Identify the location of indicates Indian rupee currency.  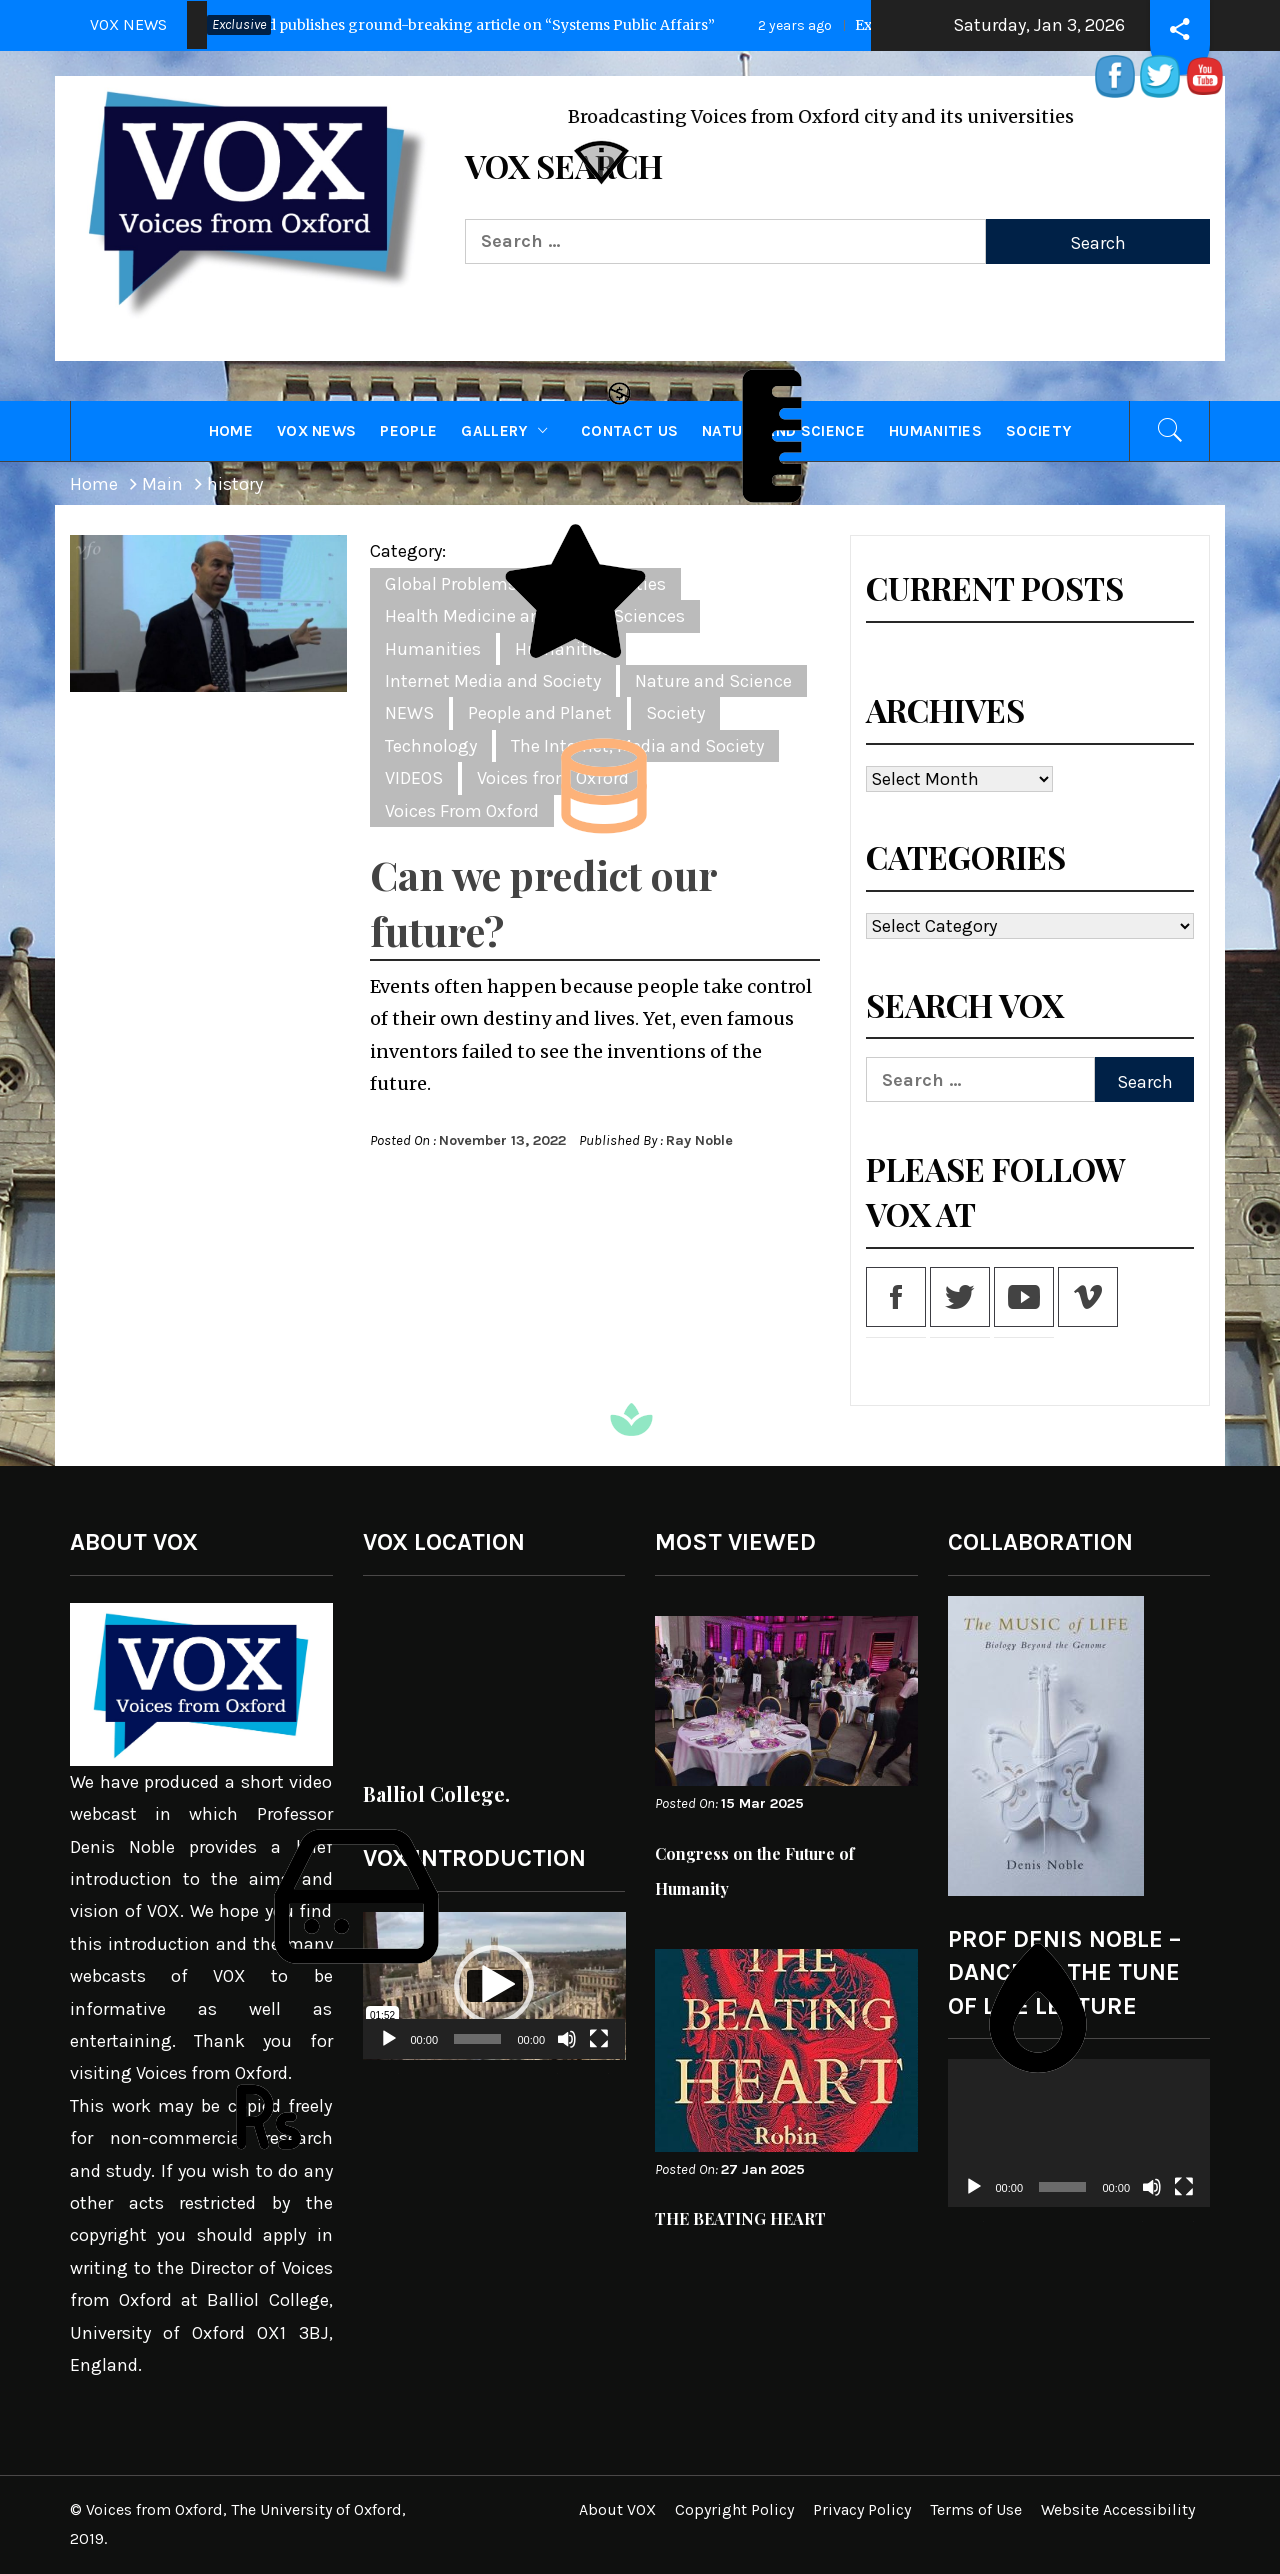
(269, 2117).